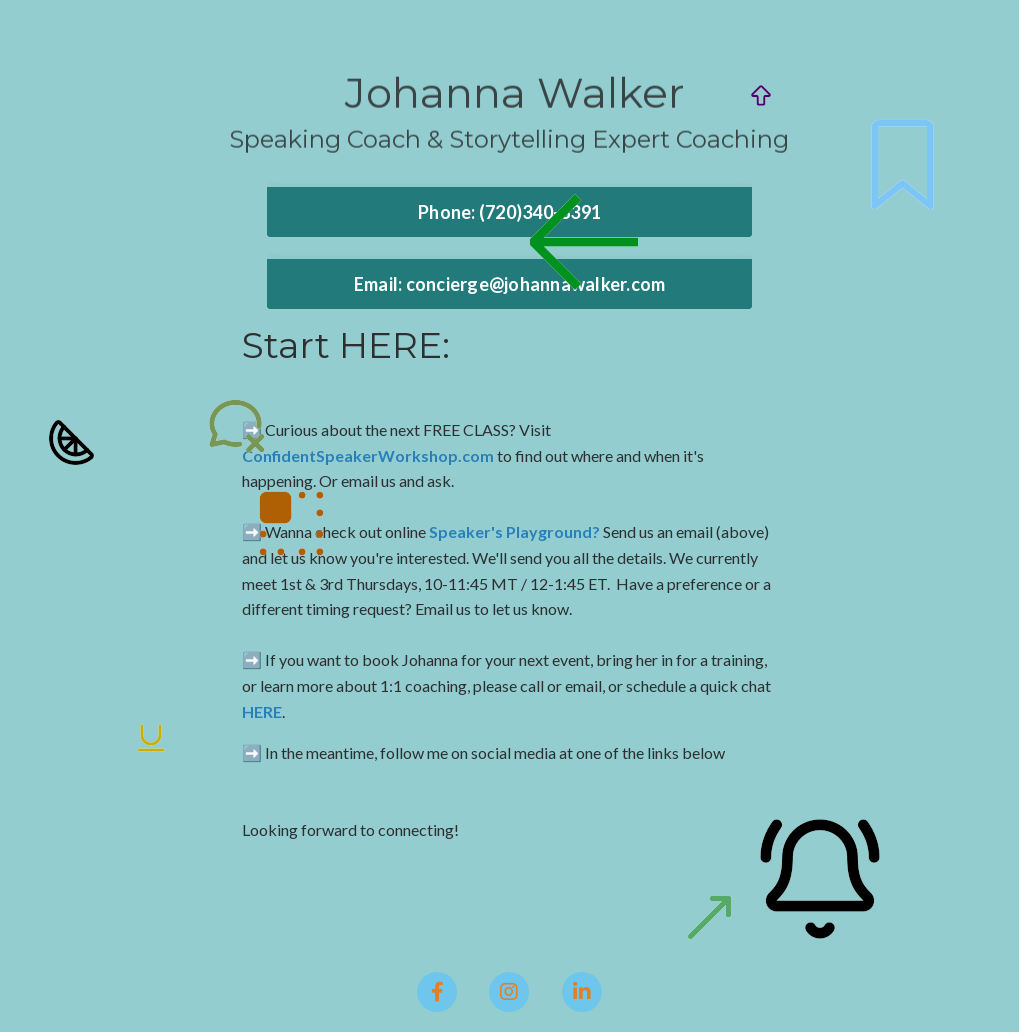  Describe the element at coordinates (709, 917) in the screenshot. I see `move item to upper right position` at that location.